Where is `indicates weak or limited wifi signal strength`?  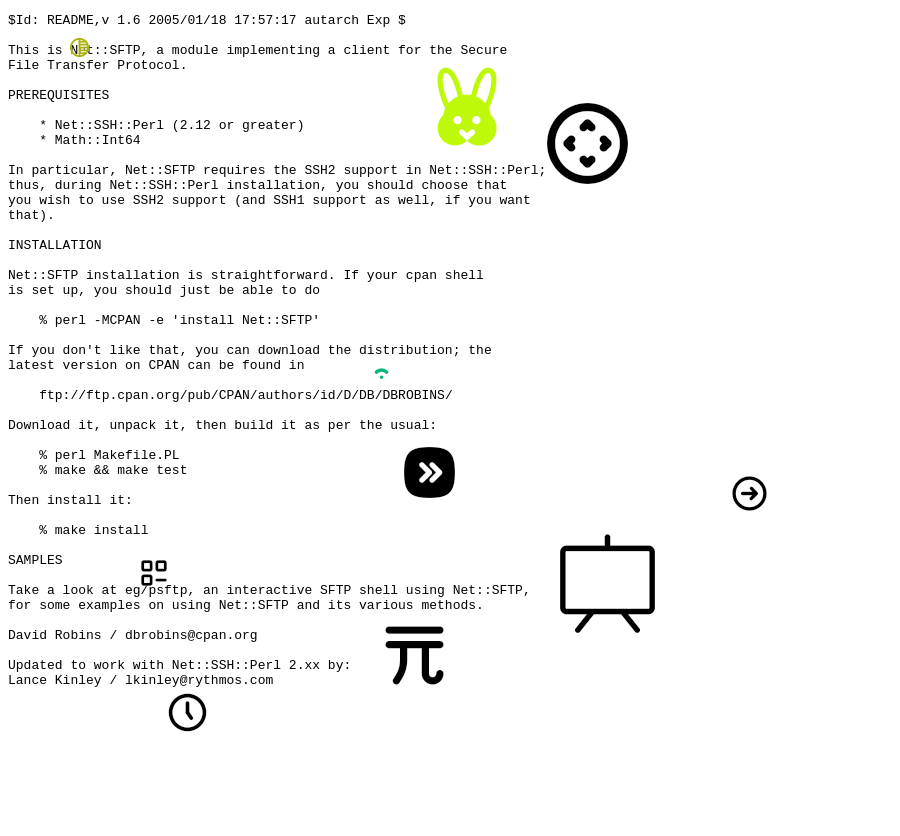 indicates weak or limited wifi signal strength is located at coordinates (381, 366).